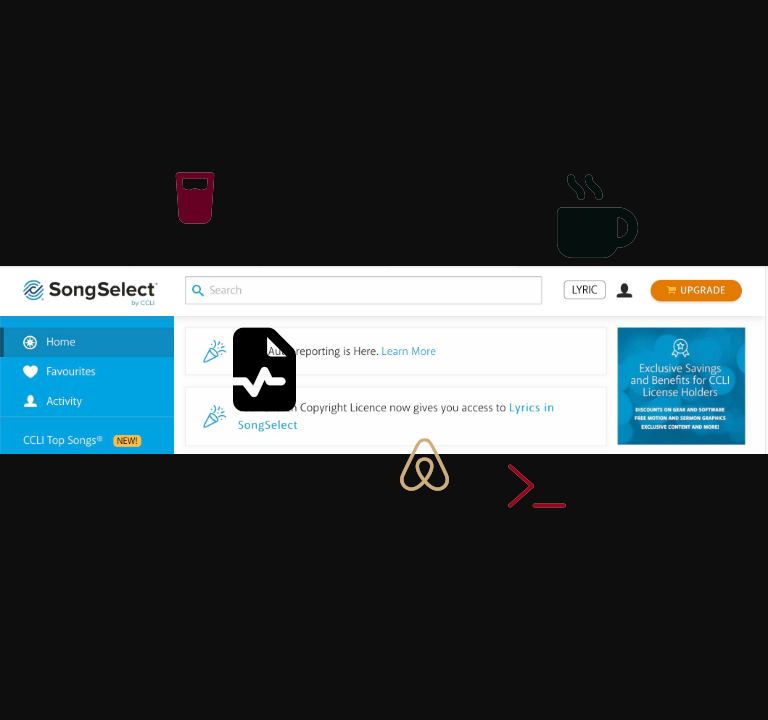 The height and width of the screenshot is (720, 768). What do you see at coordinates (537, 486) in the screenshot?
I see `open the command line terminal` at bounding box center [537, 486].